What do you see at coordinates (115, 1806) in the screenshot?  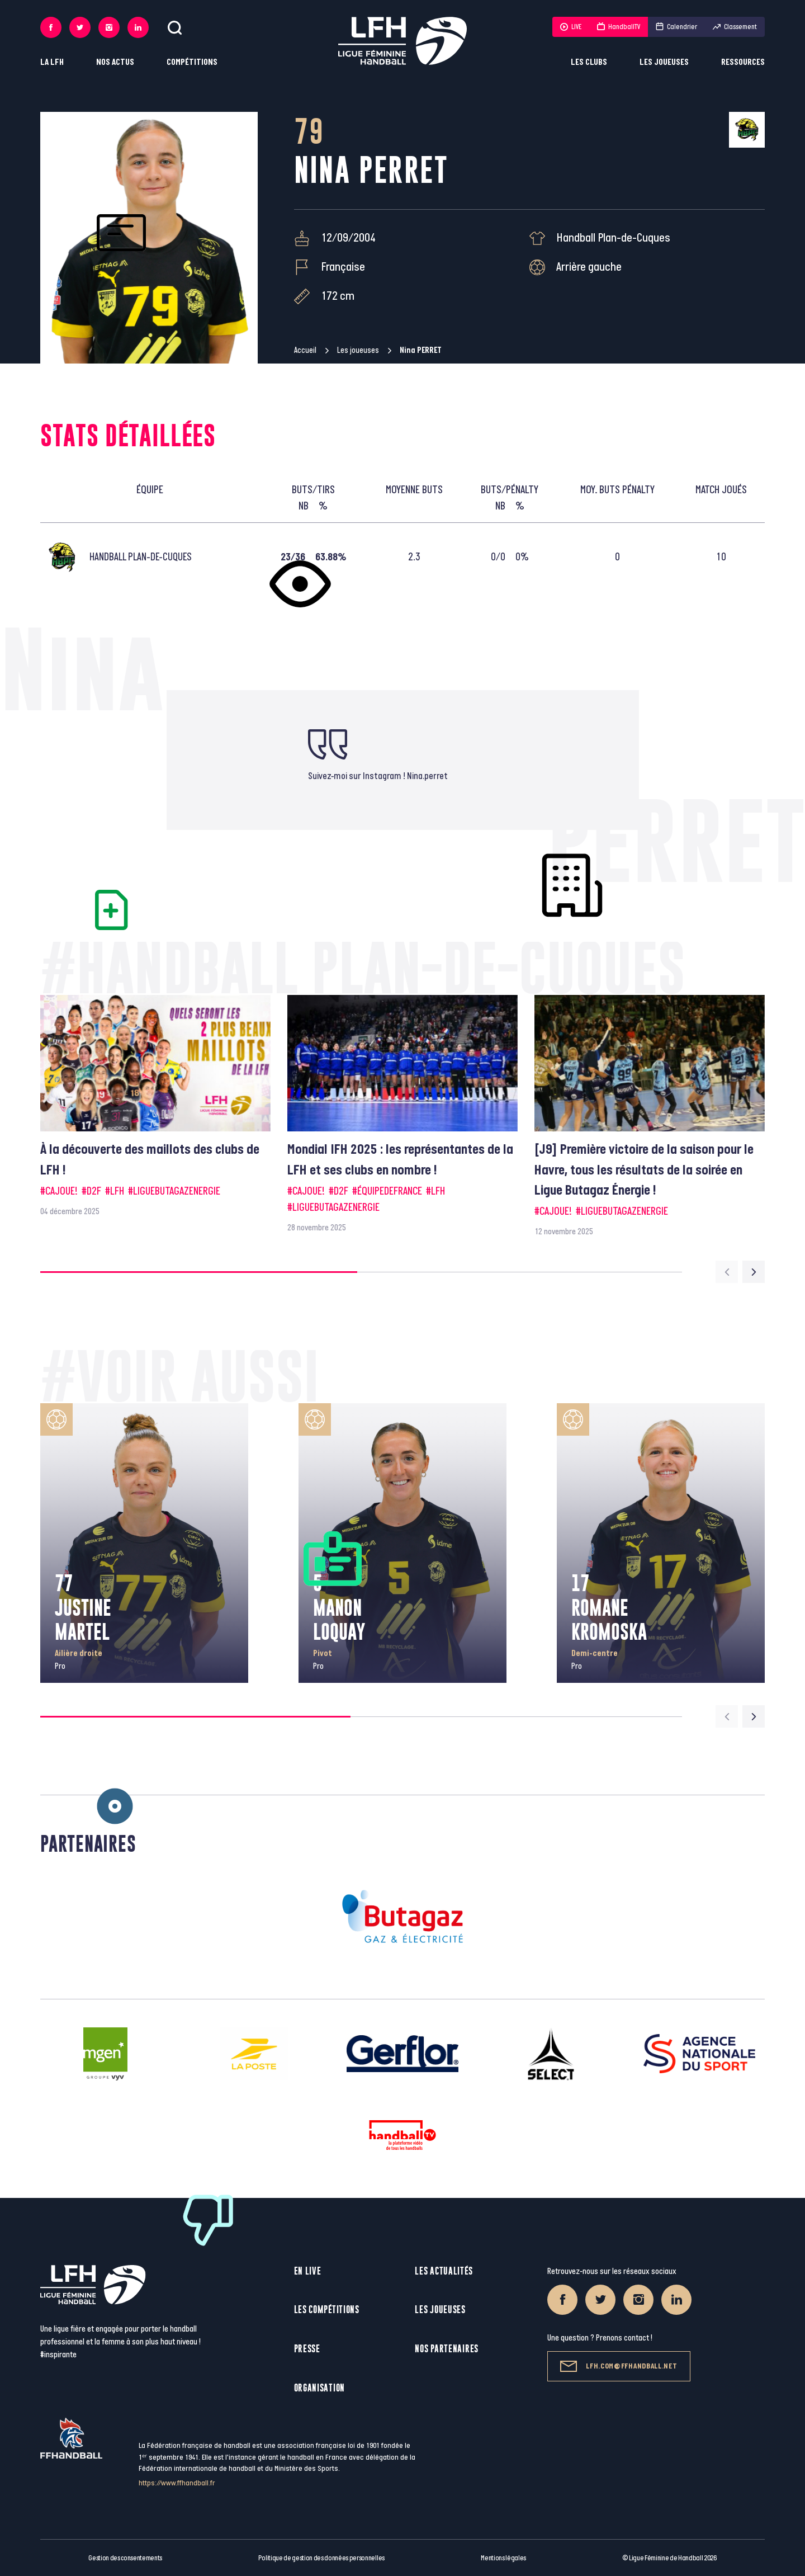 I see `play or access music library` at bounding box center [115, 1806].